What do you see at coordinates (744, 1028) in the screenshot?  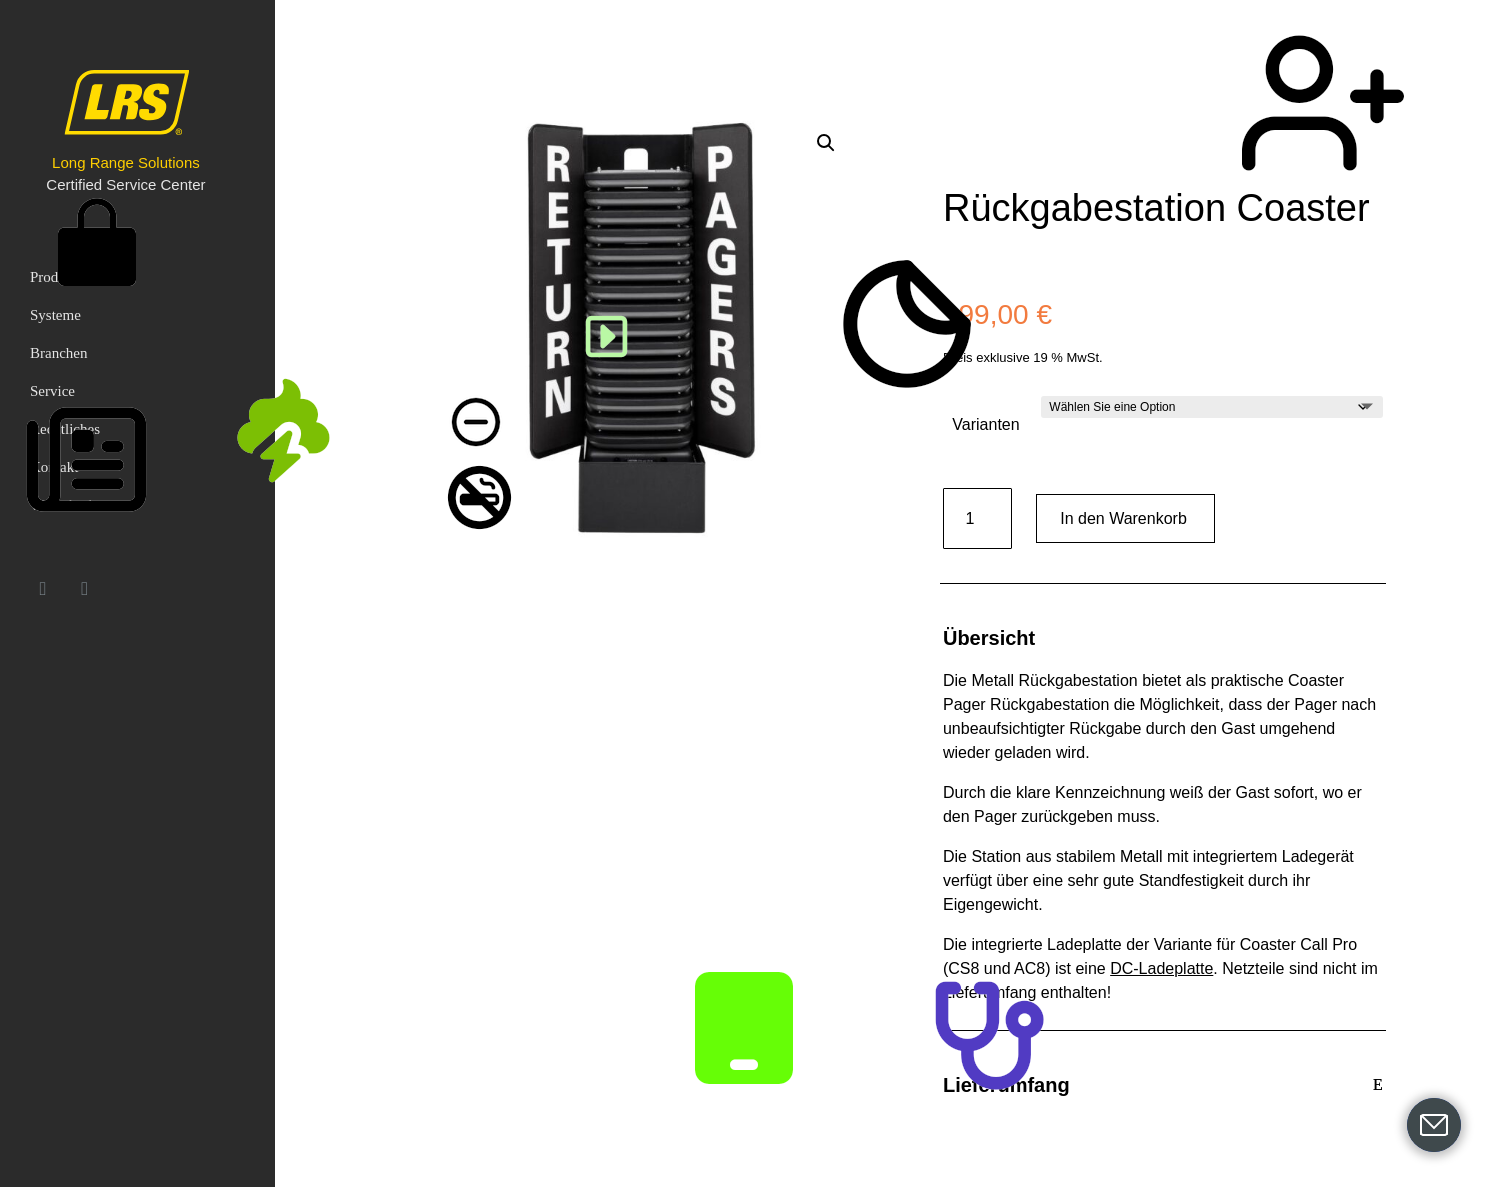 I see `switch to tablet view` at bounding box center [744, 1028].